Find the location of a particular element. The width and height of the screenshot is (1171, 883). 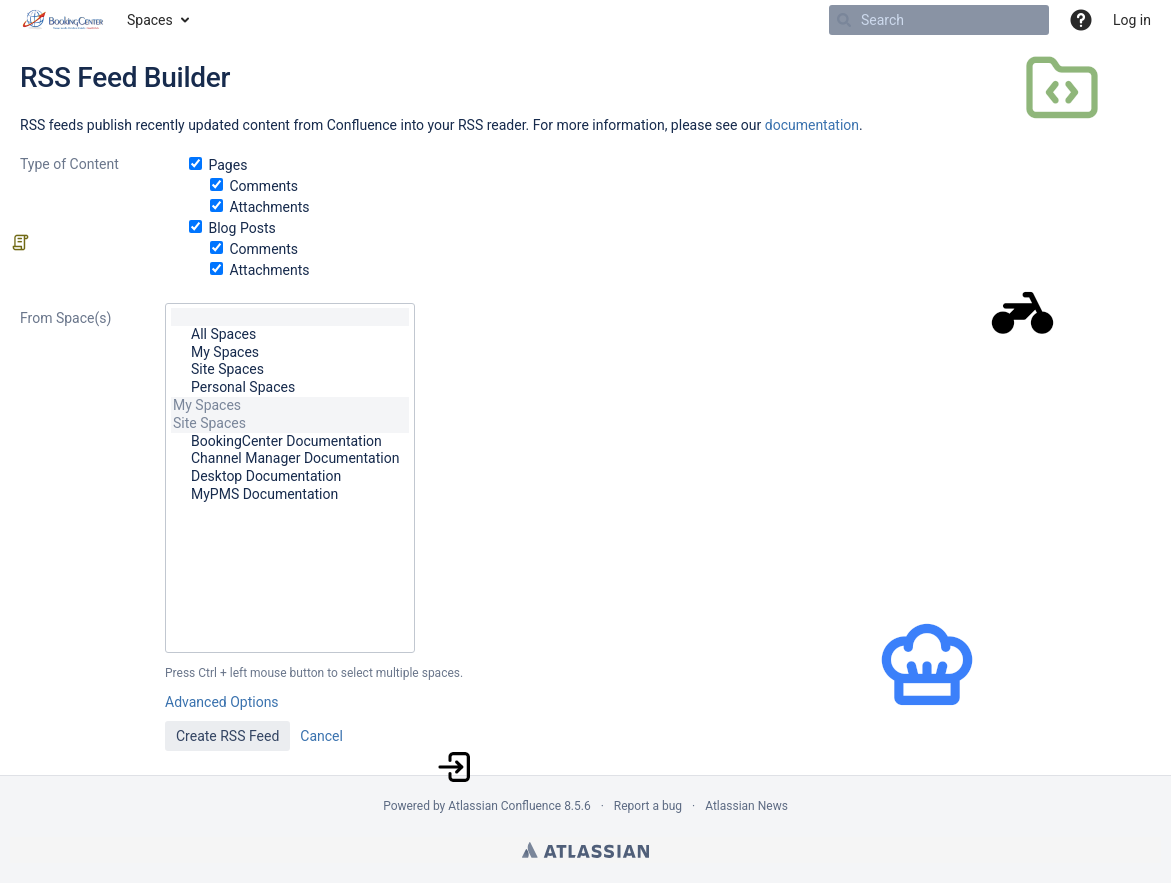

select motorcycle as transportation mode is located at coordinates (1022, 311).